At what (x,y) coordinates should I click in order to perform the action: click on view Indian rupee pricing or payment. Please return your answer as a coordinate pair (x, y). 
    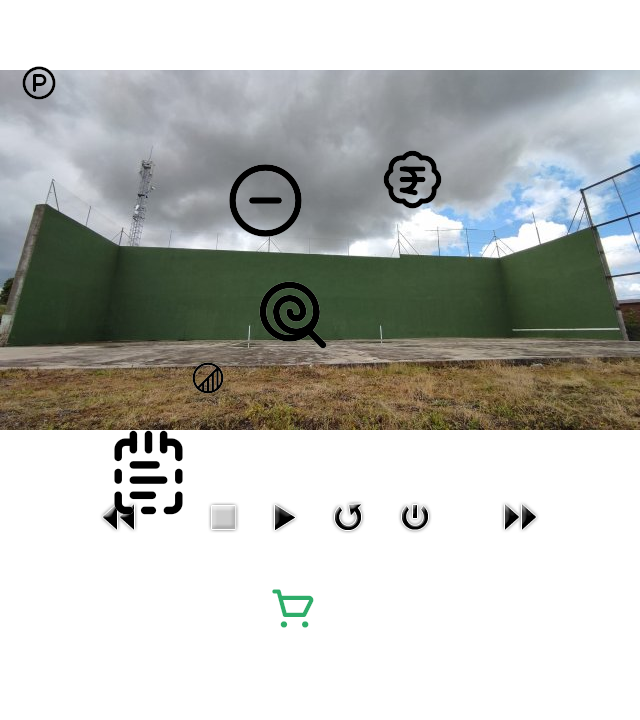
    Looking at the image, I should click on (412, 179).